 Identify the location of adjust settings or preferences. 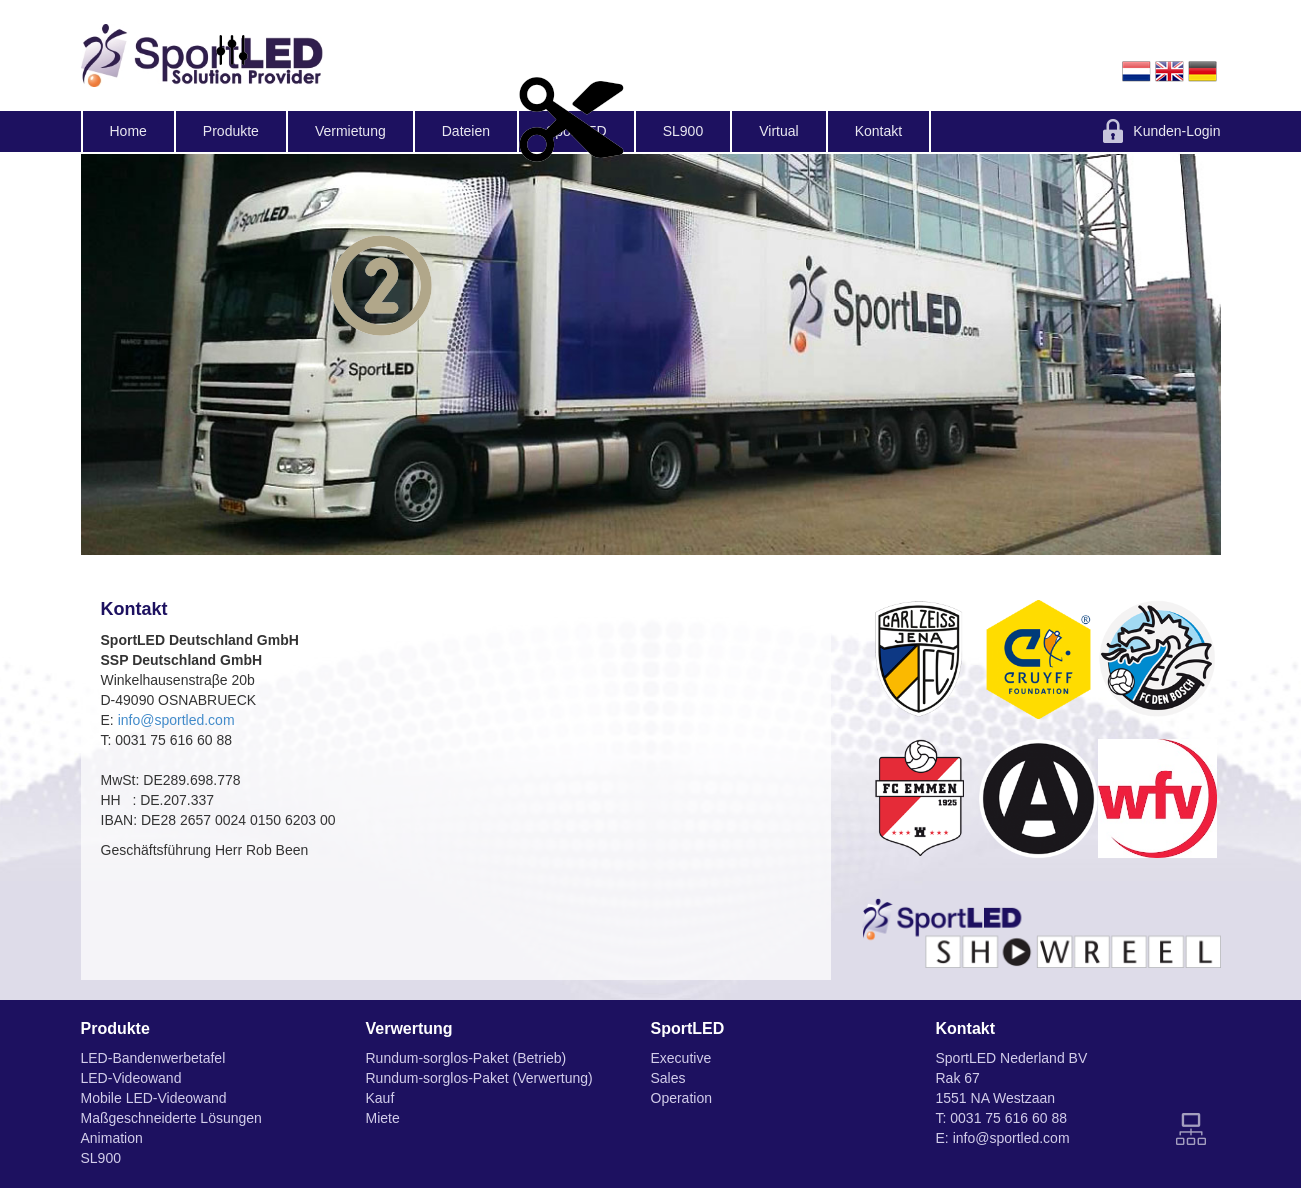
(232, 50).